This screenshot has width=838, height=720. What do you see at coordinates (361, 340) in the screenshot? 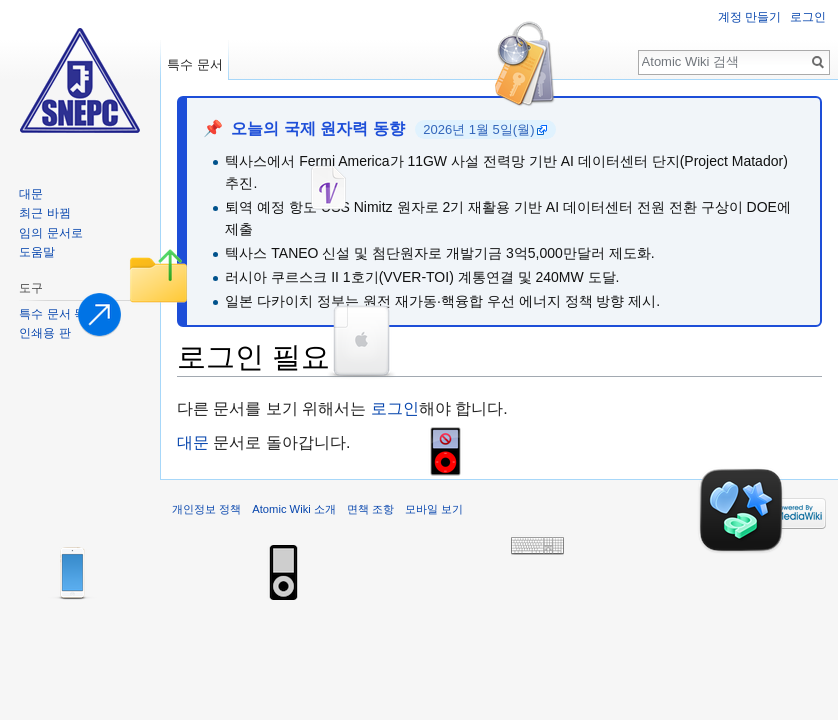
I see `access AirPort Express network settings` at bounding box center [361, 340].